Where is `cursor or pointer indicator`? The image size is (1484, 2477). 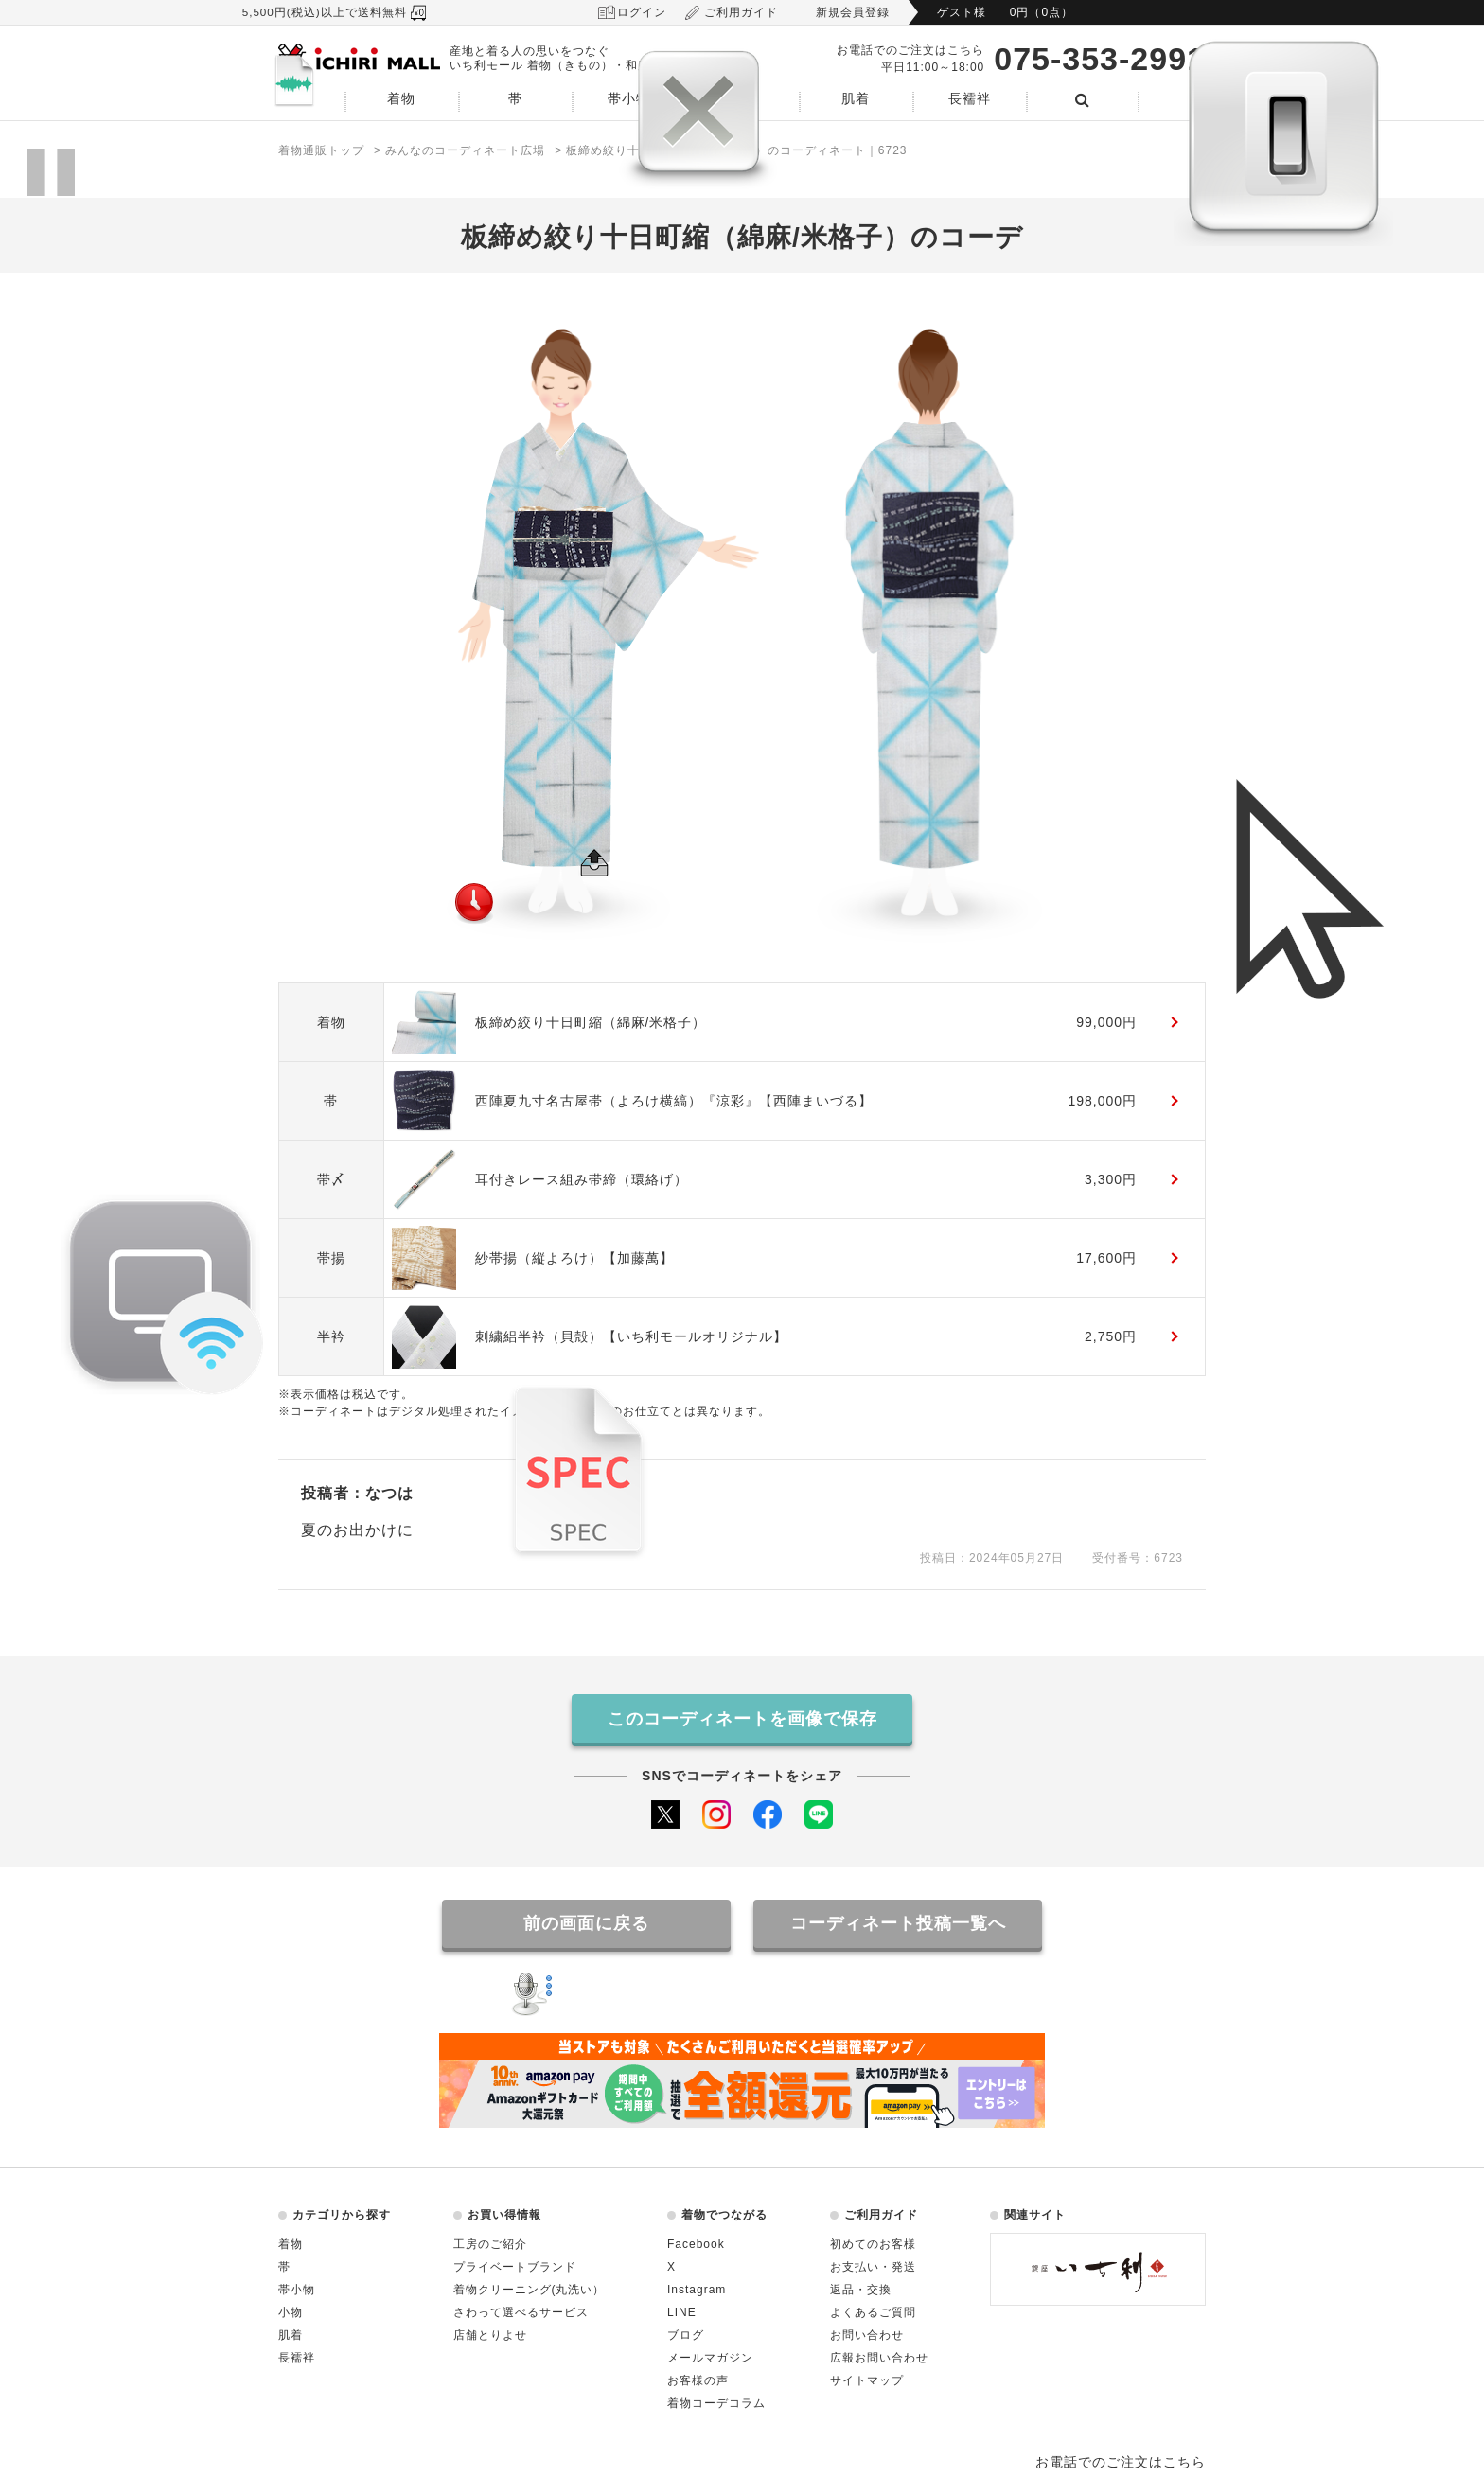 cursor or pointer indicator is located at coordinates (1312, 889).